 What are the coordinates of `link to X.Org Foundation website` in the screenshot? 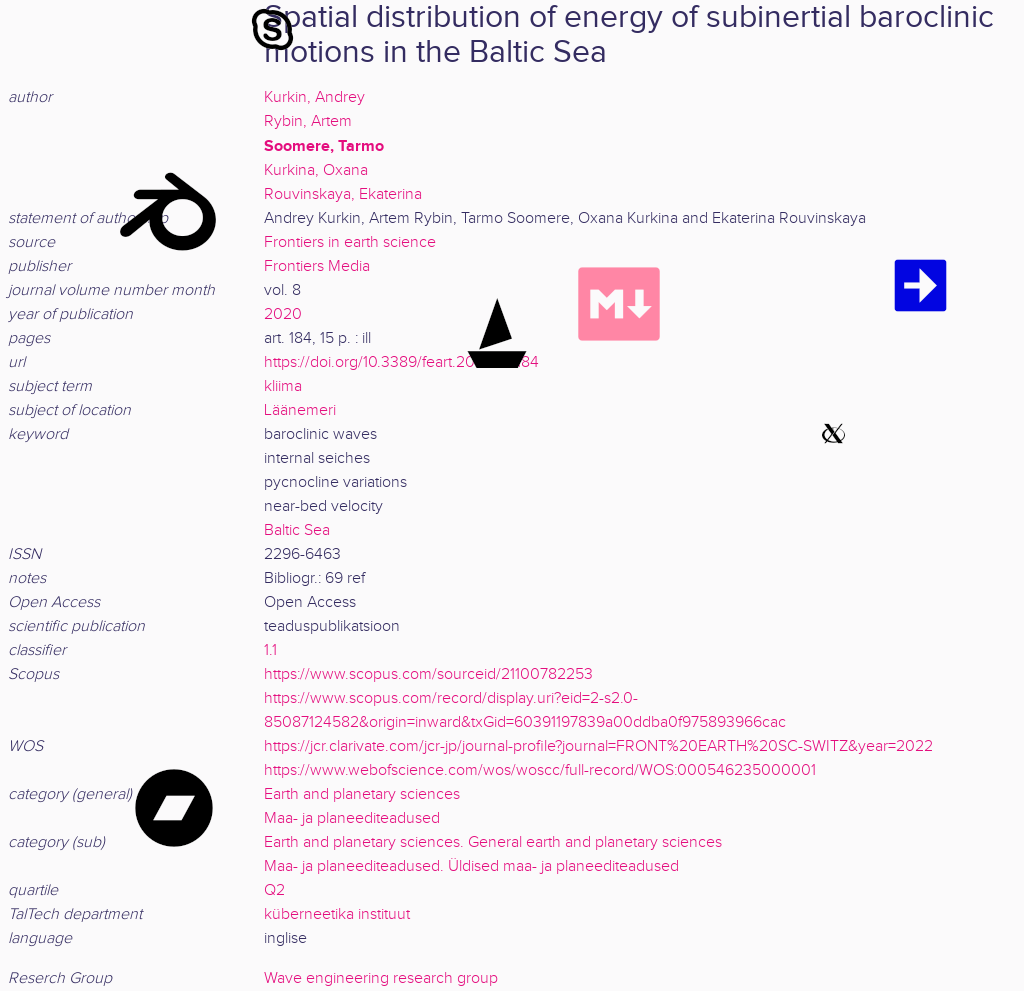 It's located at (833, 433).